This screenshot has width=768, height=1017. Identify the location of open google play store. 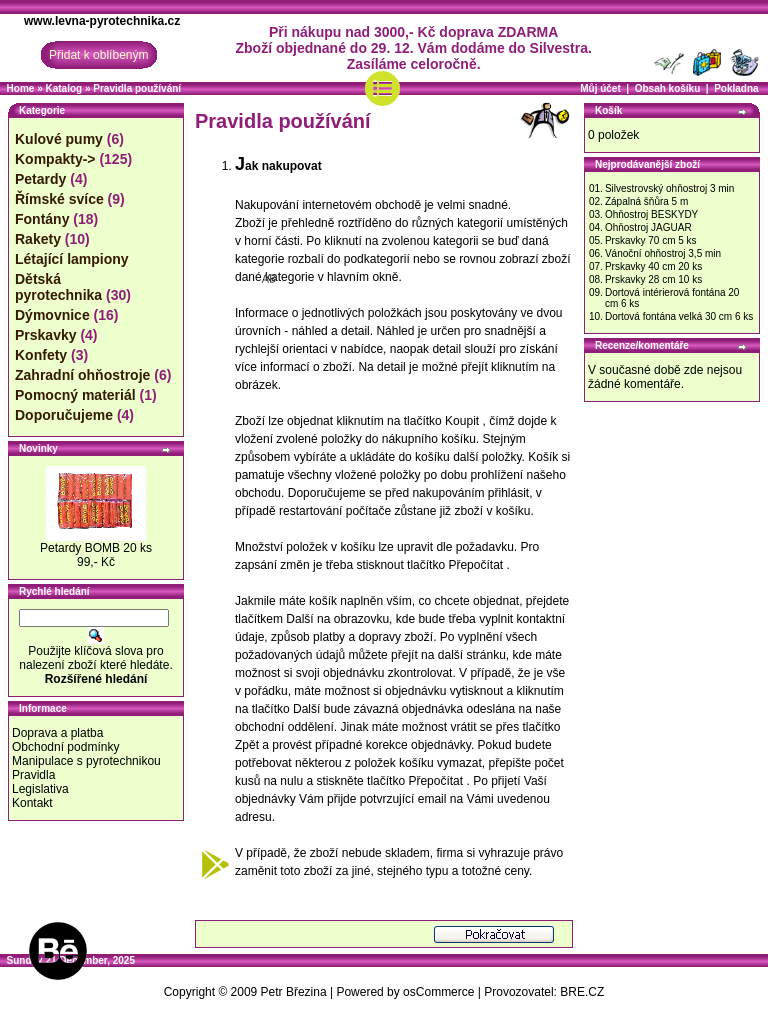
(215, 864).